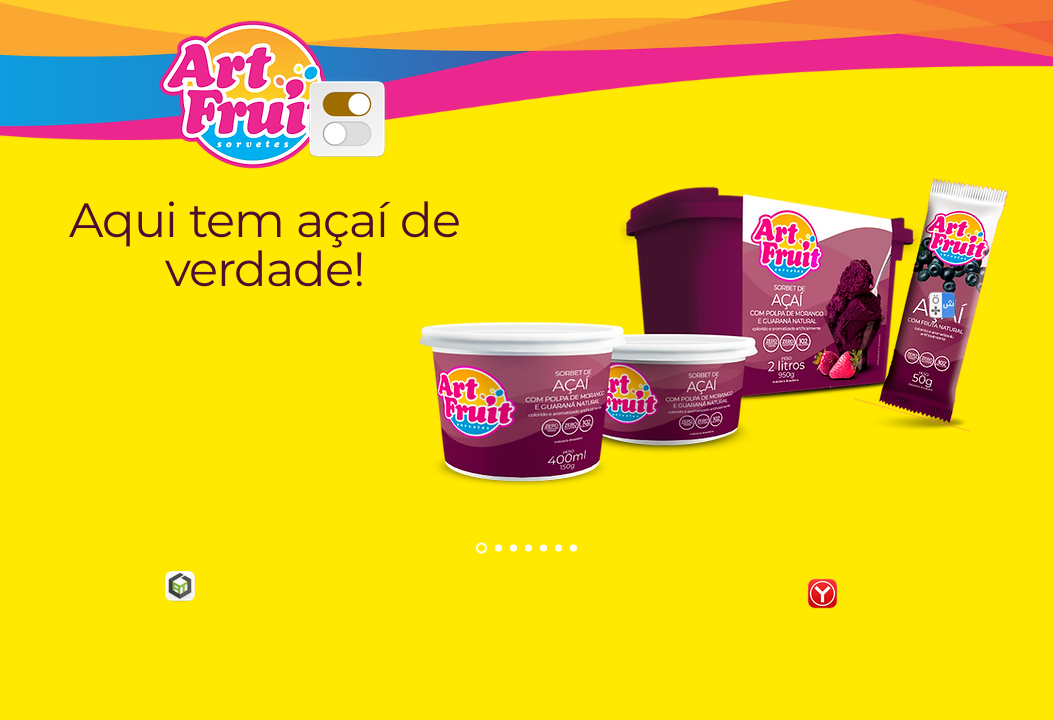 The height and width of the screenshot is (720, 1053). Describe the element at coordinates (942, 305) in the screenshot. I see `open character map application` at that location.